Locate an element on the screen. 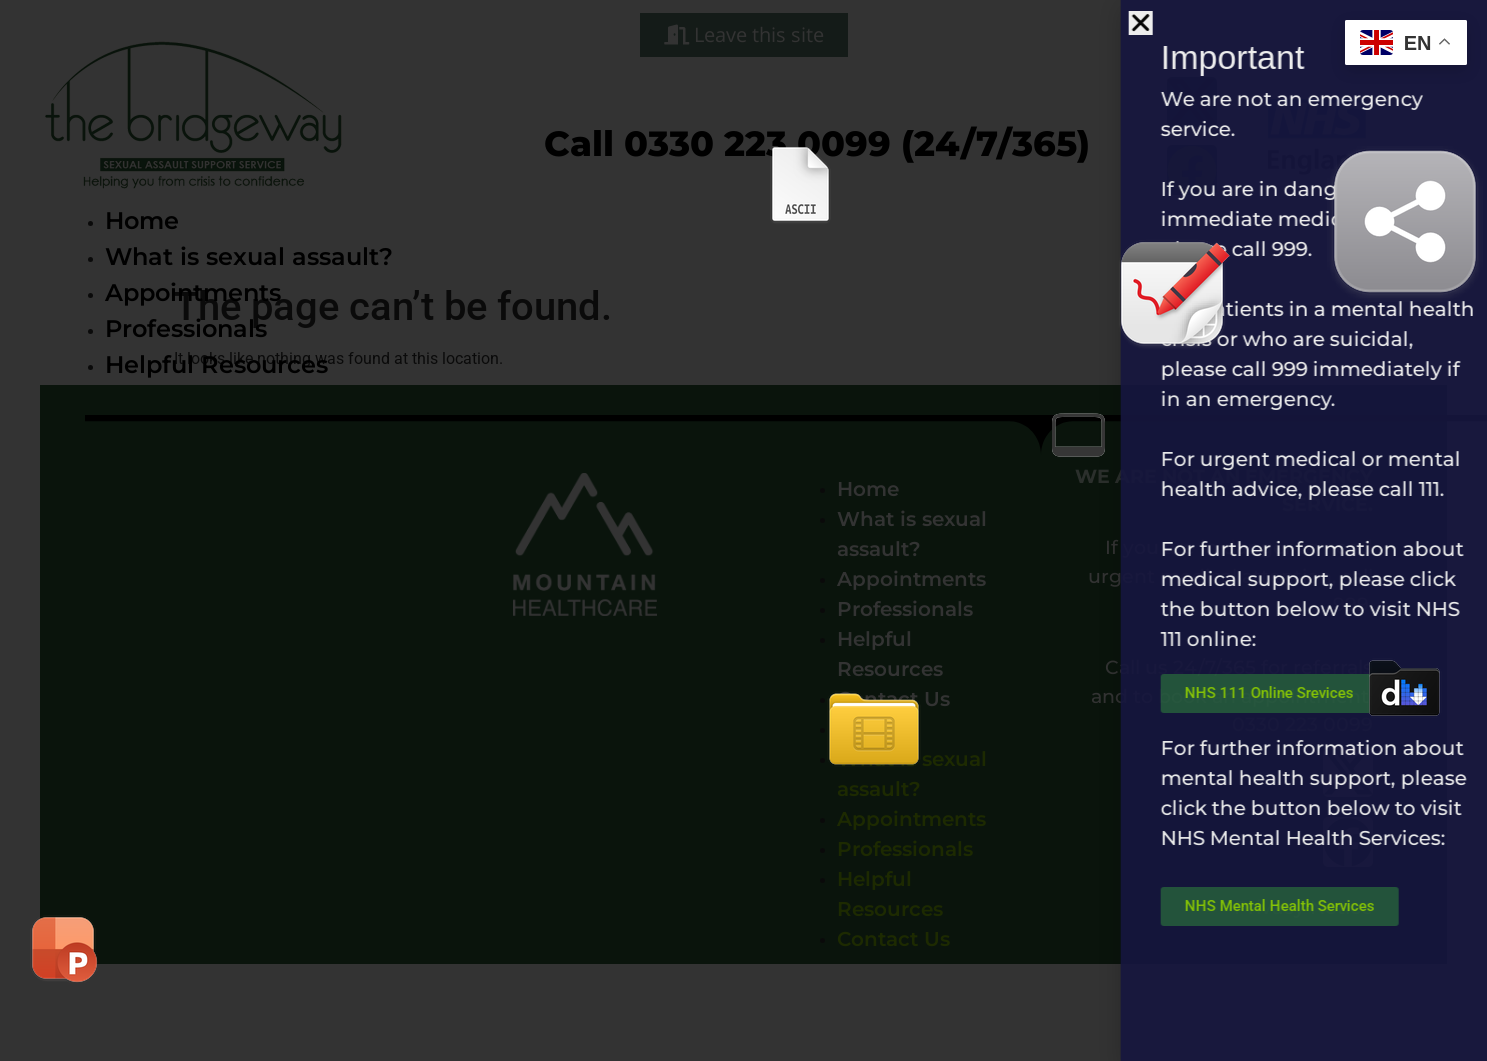 The width and height of the screenshot is (1487, 1061). a plain text or ascii file type indicator is located at coordinates (800, 185).